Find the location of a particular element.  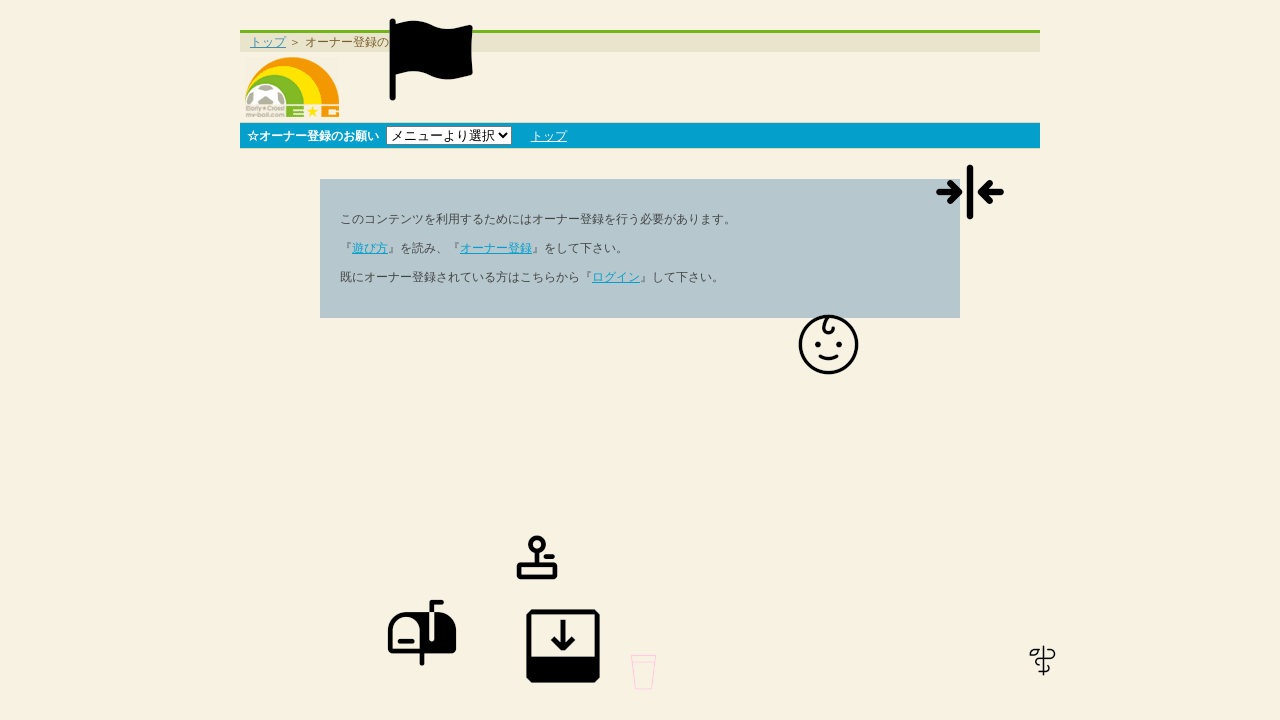

collapse or minimize a horizontal panel is located at coordinates (970, 192).